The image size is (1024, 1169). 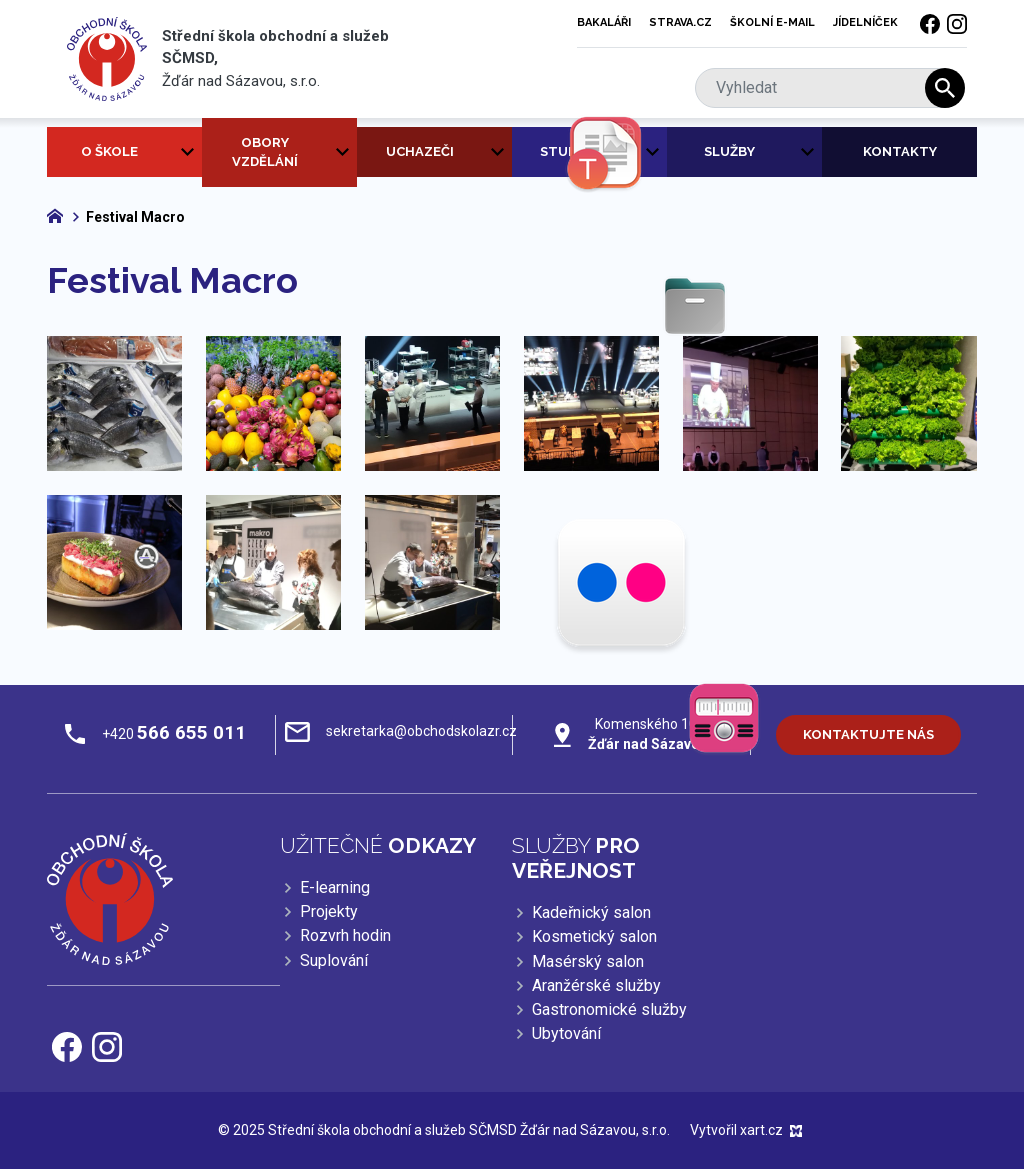 What do you see at coordinates (605, 152) in the screenshot?
I see `open FreeOffice TextMaker word processor` at bounding box center [605, 152].